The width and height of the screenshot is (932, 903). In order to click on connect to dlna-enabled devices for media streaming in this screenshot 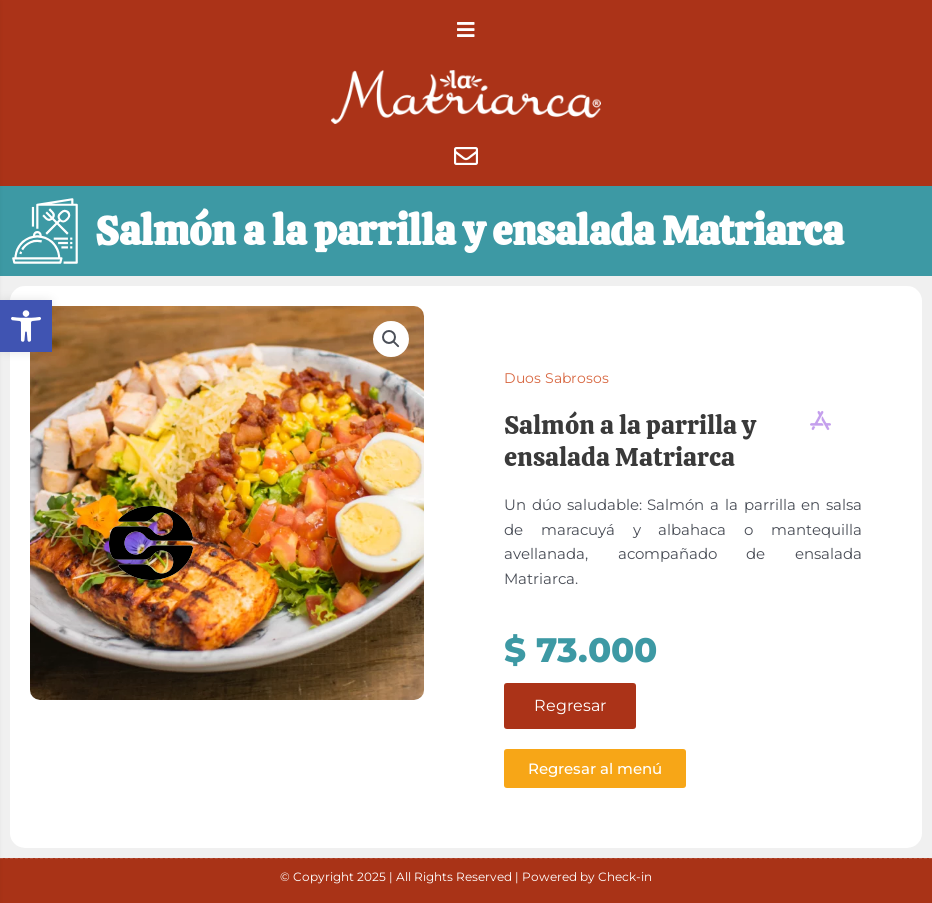, I will do `click(151, 543)`.